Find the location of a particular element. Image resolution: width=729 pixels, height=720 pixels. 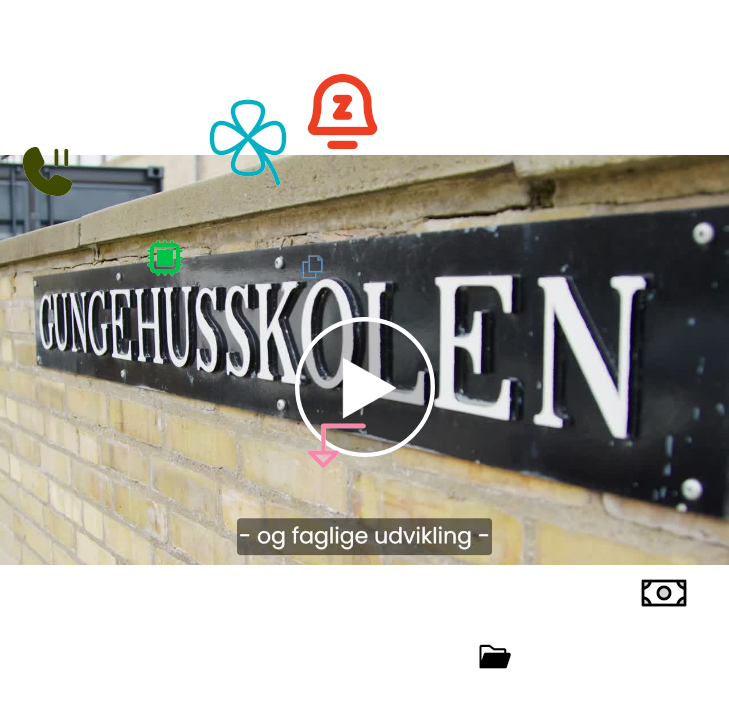

snooze notifications is located at coordinates (342, 111).